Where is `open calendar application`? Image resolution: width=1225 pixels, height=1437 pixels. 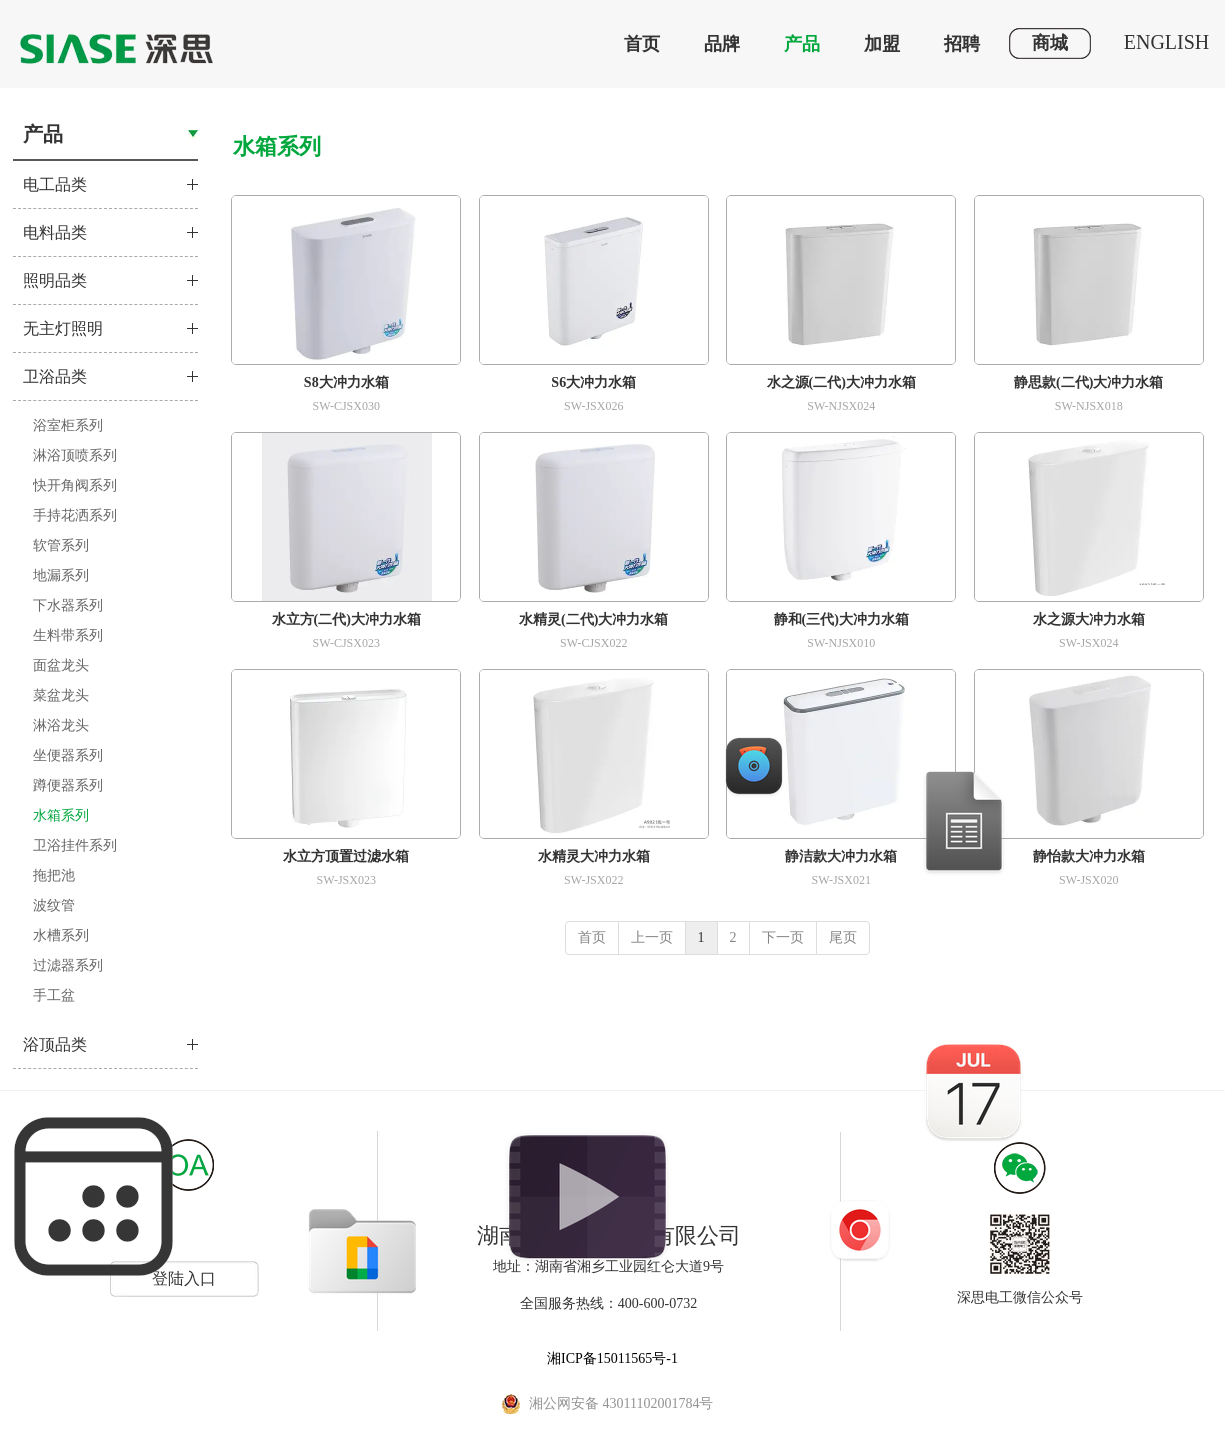 open calendar application is located at coordinates (93, 1196).